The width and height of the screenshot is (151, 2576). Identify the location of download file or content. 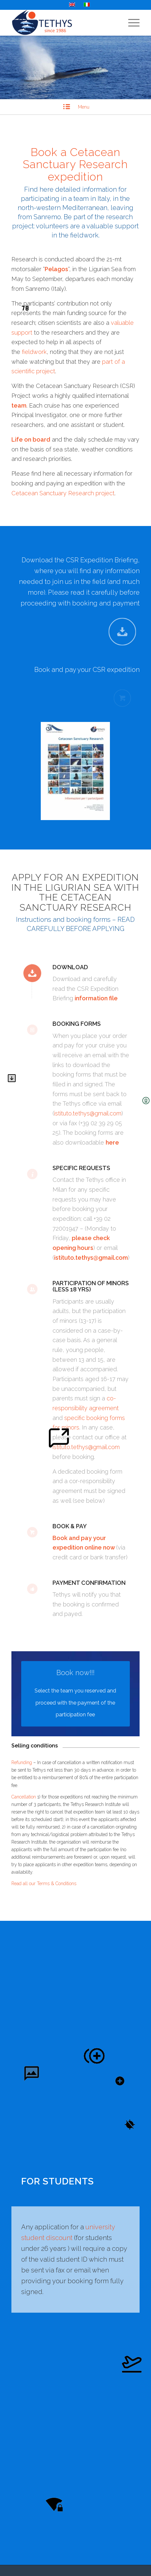
(12, 1078).